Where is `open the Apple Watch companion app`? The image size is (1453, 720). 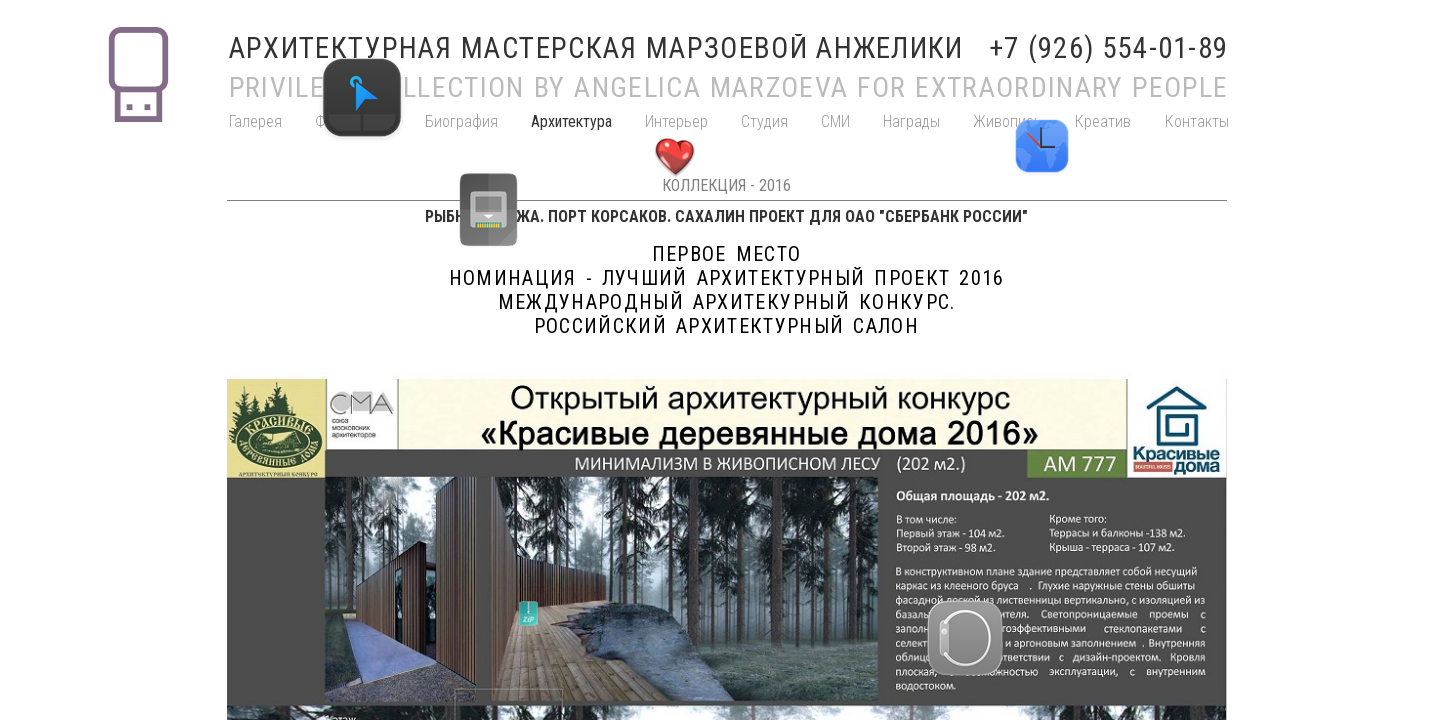
open the Apple Watch companion app is located at coordinates (965, 638).